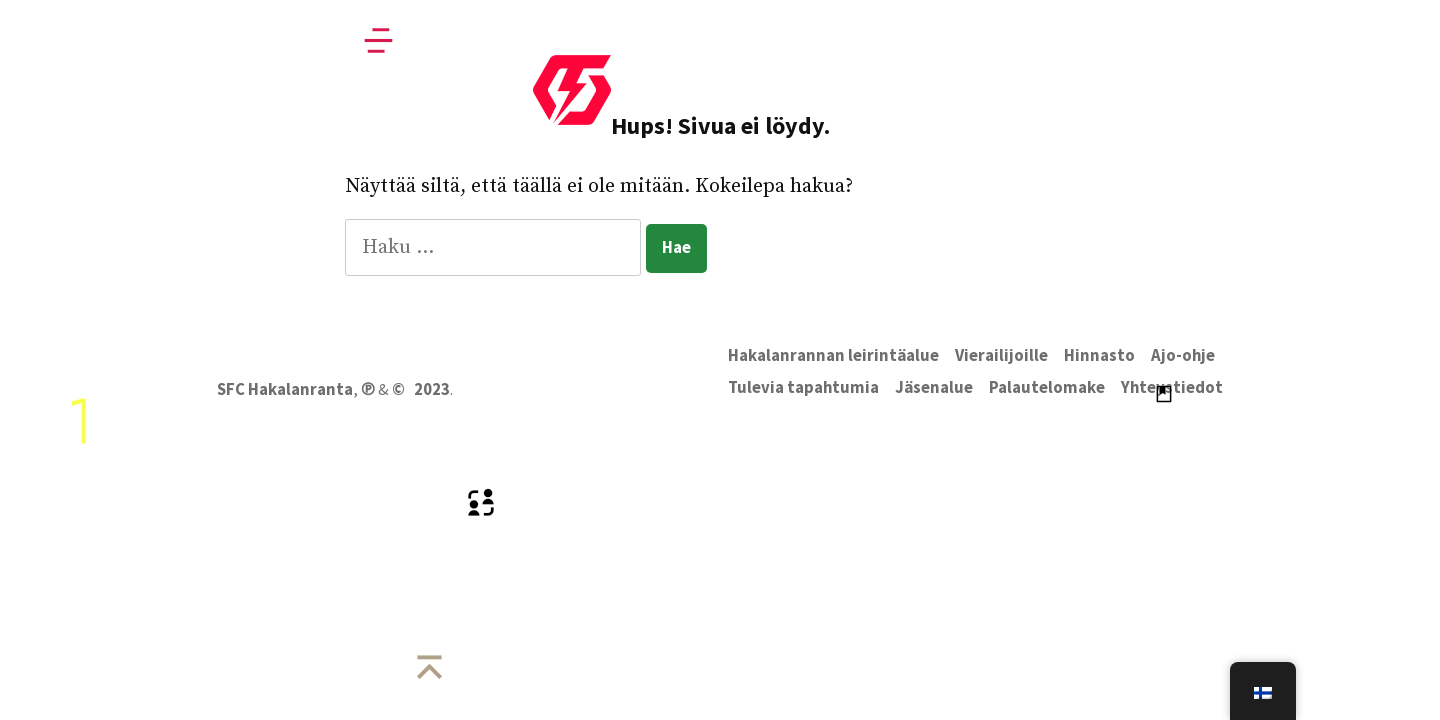 The height and width of the screenshot is (720, 1440). Describe the element at coordinates (481, 503) in the screenshot. I see `peer-to-peer transfer or payment` at that location.